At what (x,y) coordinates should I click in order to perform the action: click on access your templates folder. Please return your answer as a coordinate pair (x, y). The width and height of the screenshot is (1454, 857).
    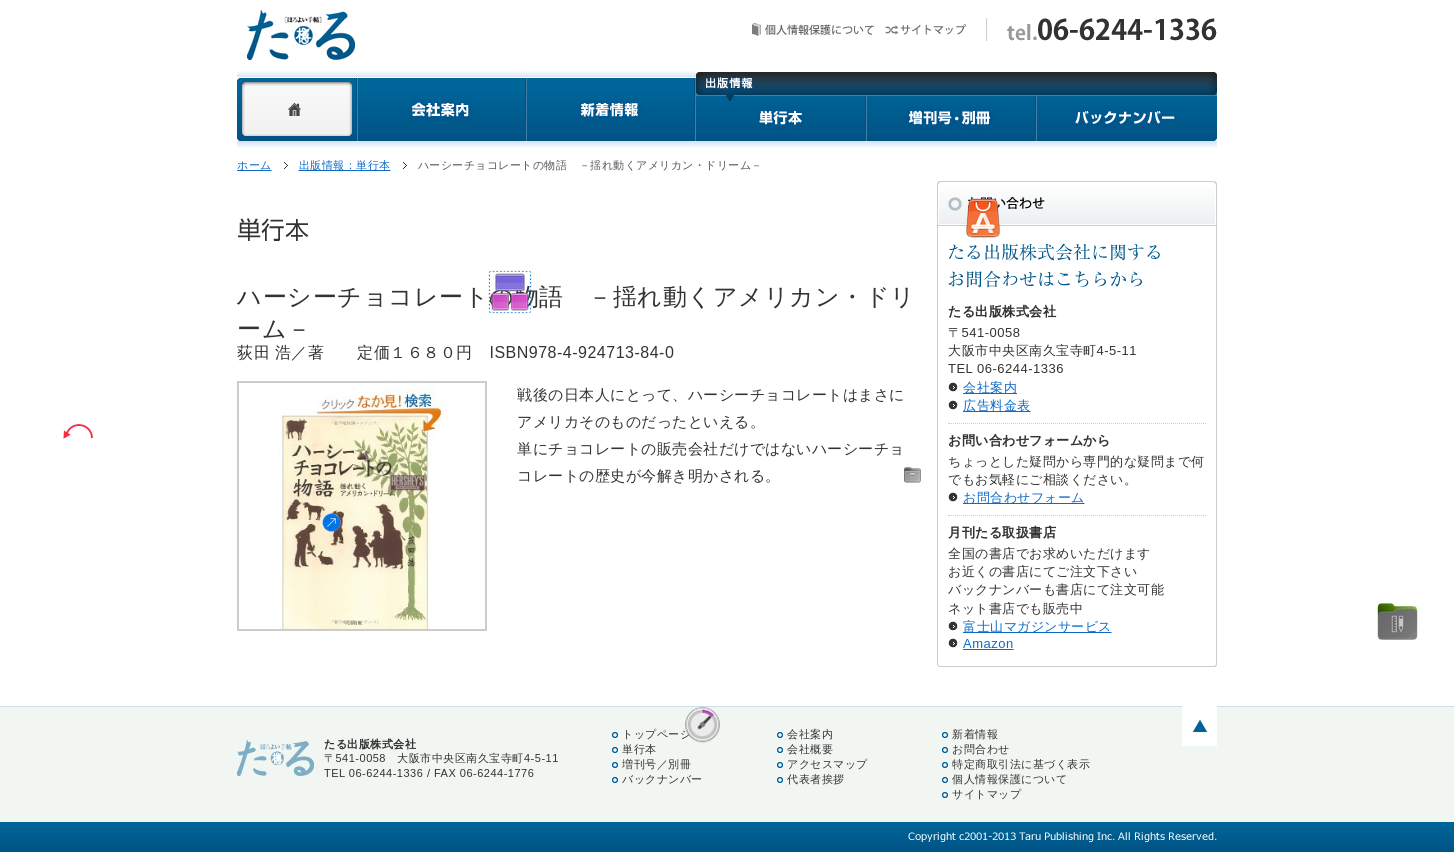
    Looking at the image, I should click on (1397, 621).